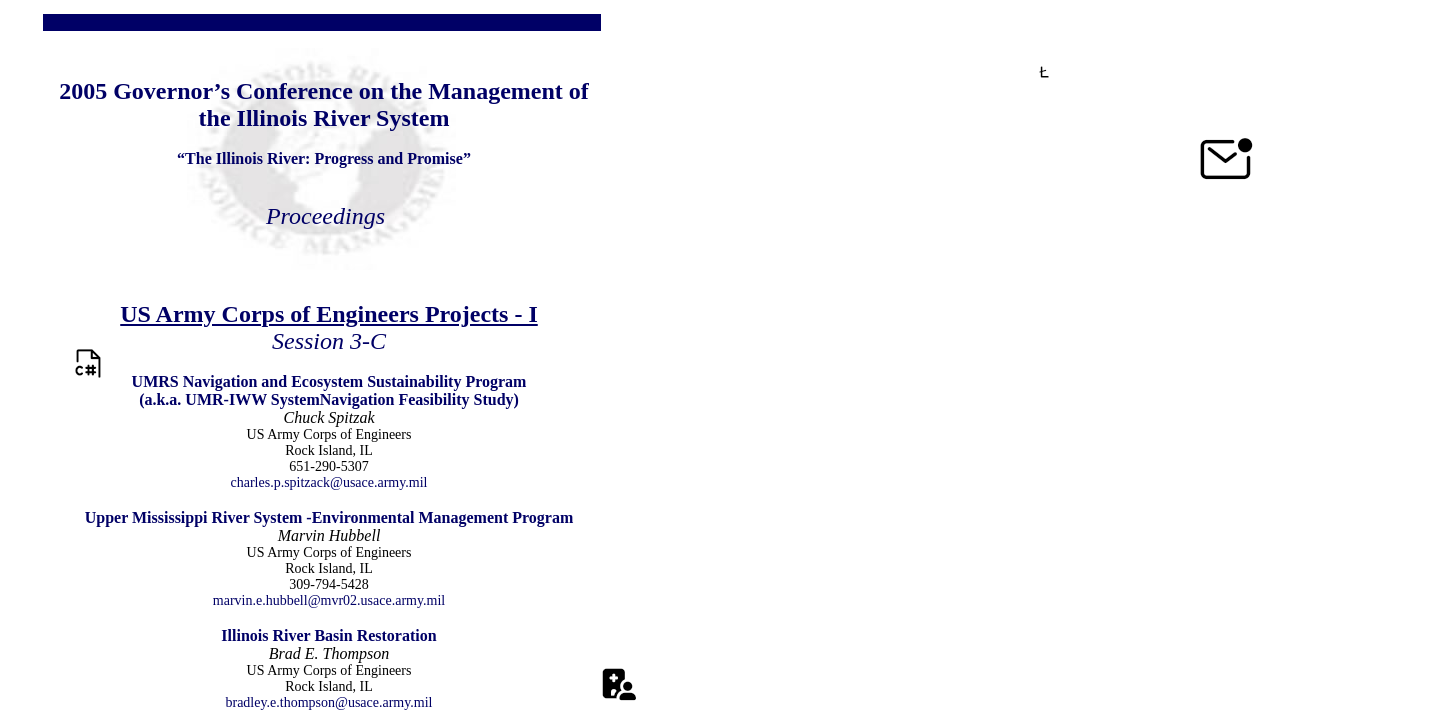 The width and height of the screenshot is (1440, 720). What do you see at coordinates (1044, 72) in the screenshot?
I see `indicates litecoin cryptocurrency` at bounding box center [1044, 72].